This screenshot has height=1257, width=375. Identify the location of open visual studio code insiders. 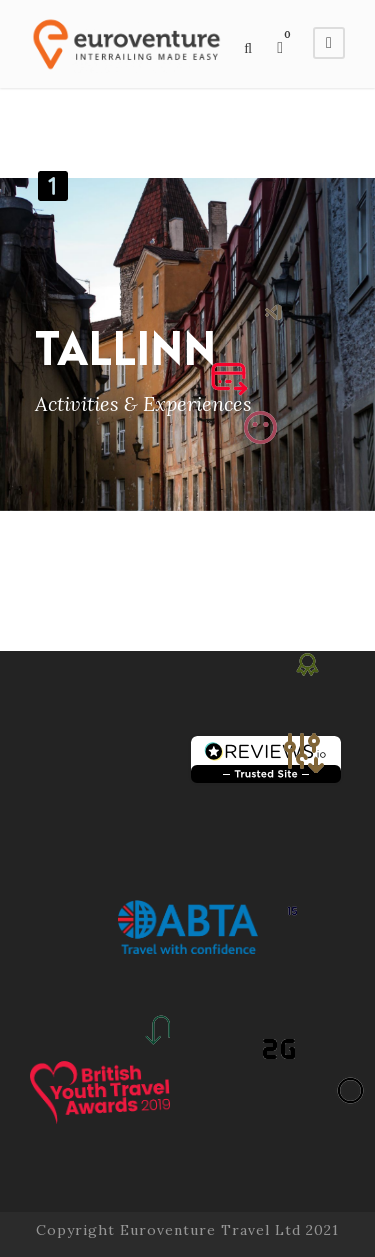
(274, 313).